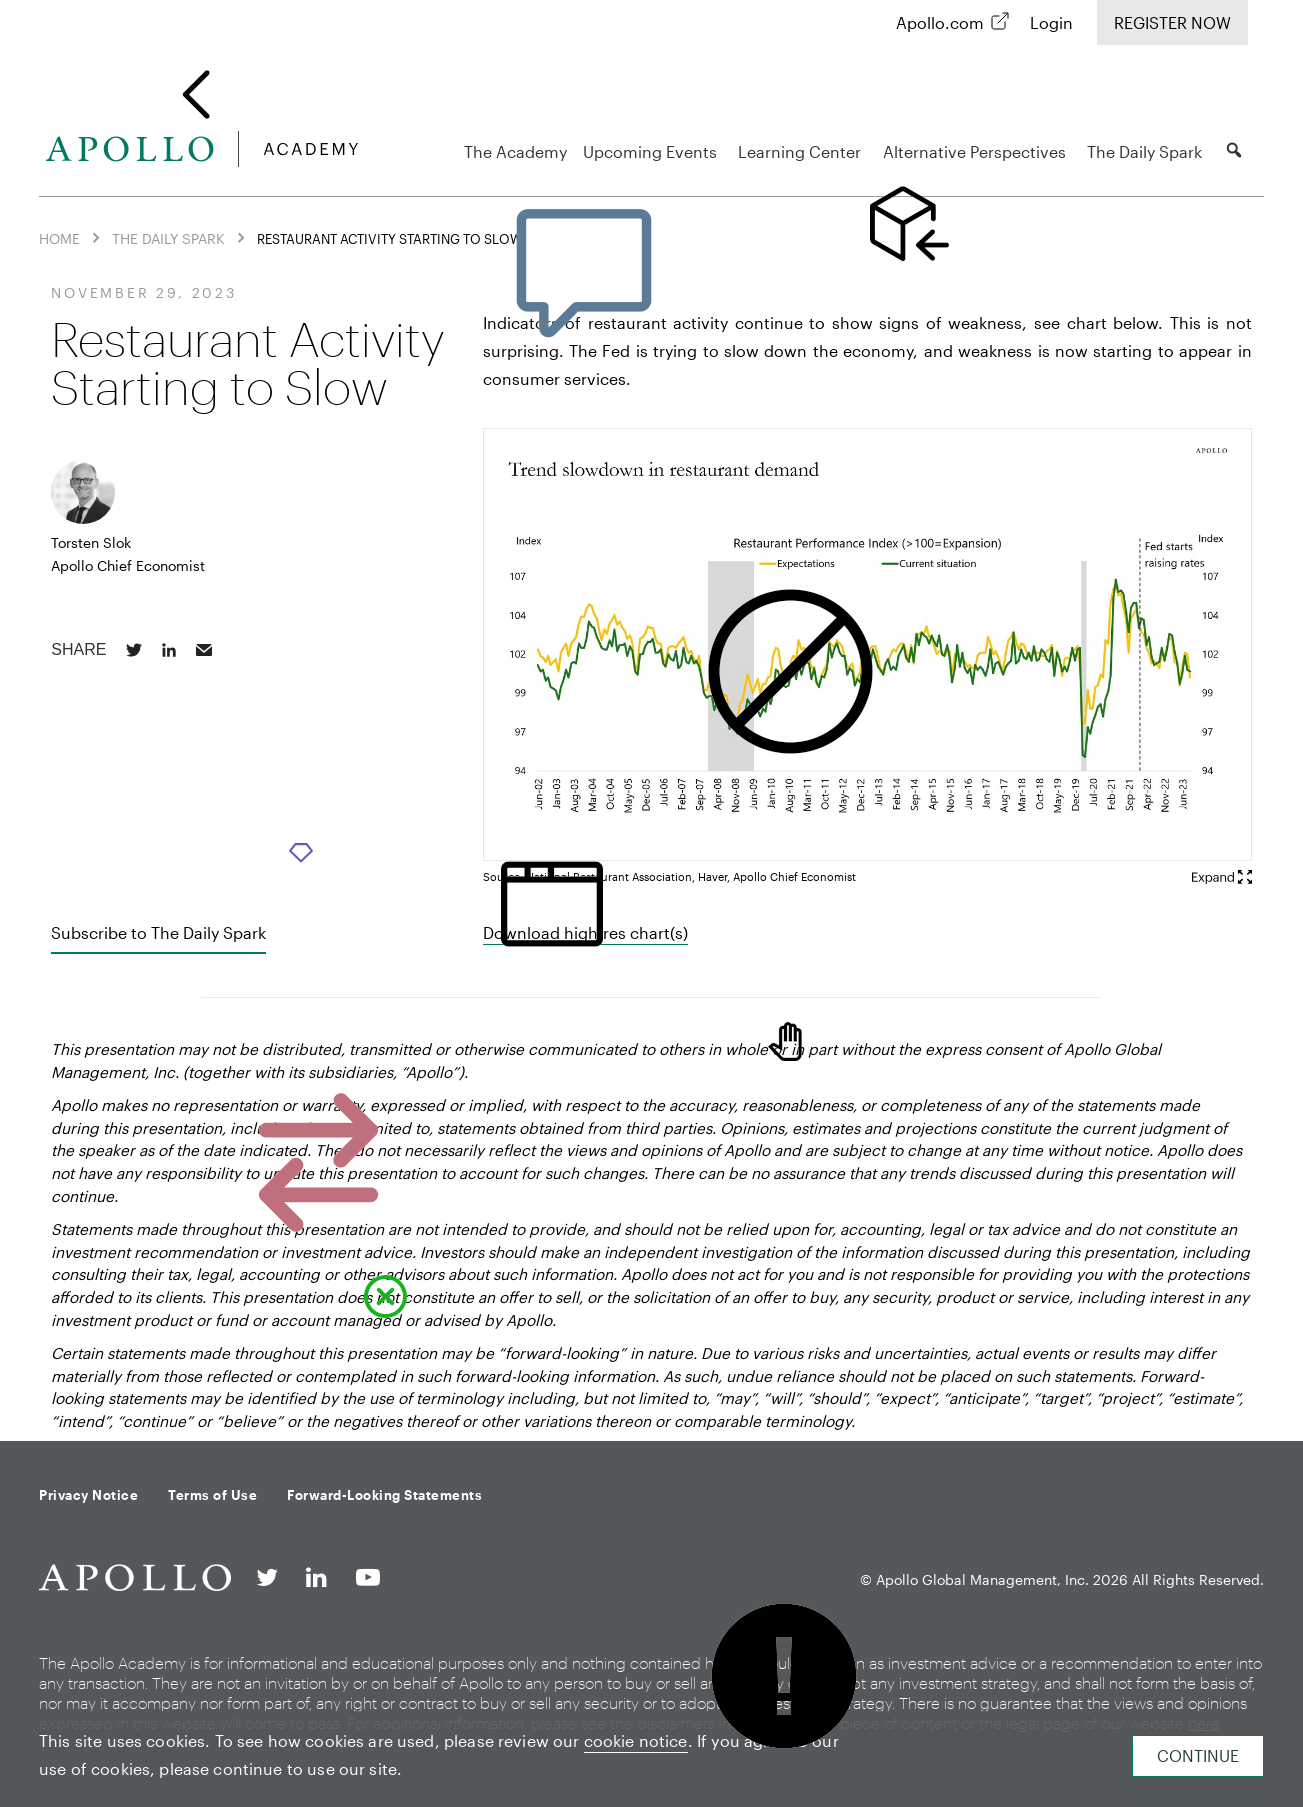 The width and height of the screenshot is (1303, 1807). What do you see at coordinates (552, 904) in the screenshot?
I see `open a new browser window` at bounding box center [552, 904].